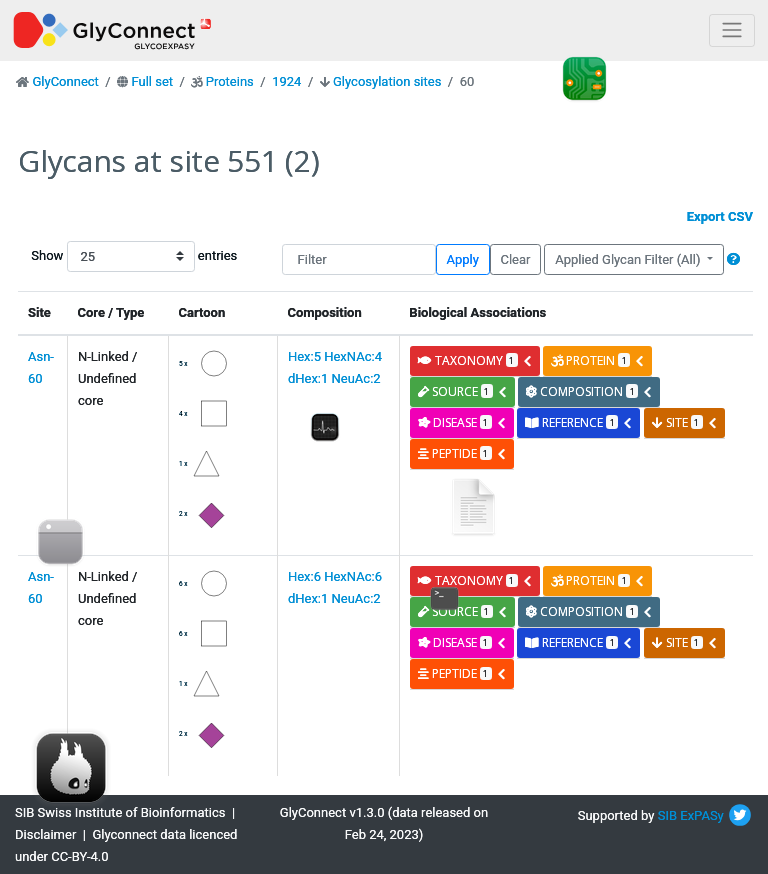 Image resolution: width=768 pixels, height=874 pixels. Describe the element at coordinates (584, 78) in the screenshot. I see `open pcbnew PCB design application` at that location.